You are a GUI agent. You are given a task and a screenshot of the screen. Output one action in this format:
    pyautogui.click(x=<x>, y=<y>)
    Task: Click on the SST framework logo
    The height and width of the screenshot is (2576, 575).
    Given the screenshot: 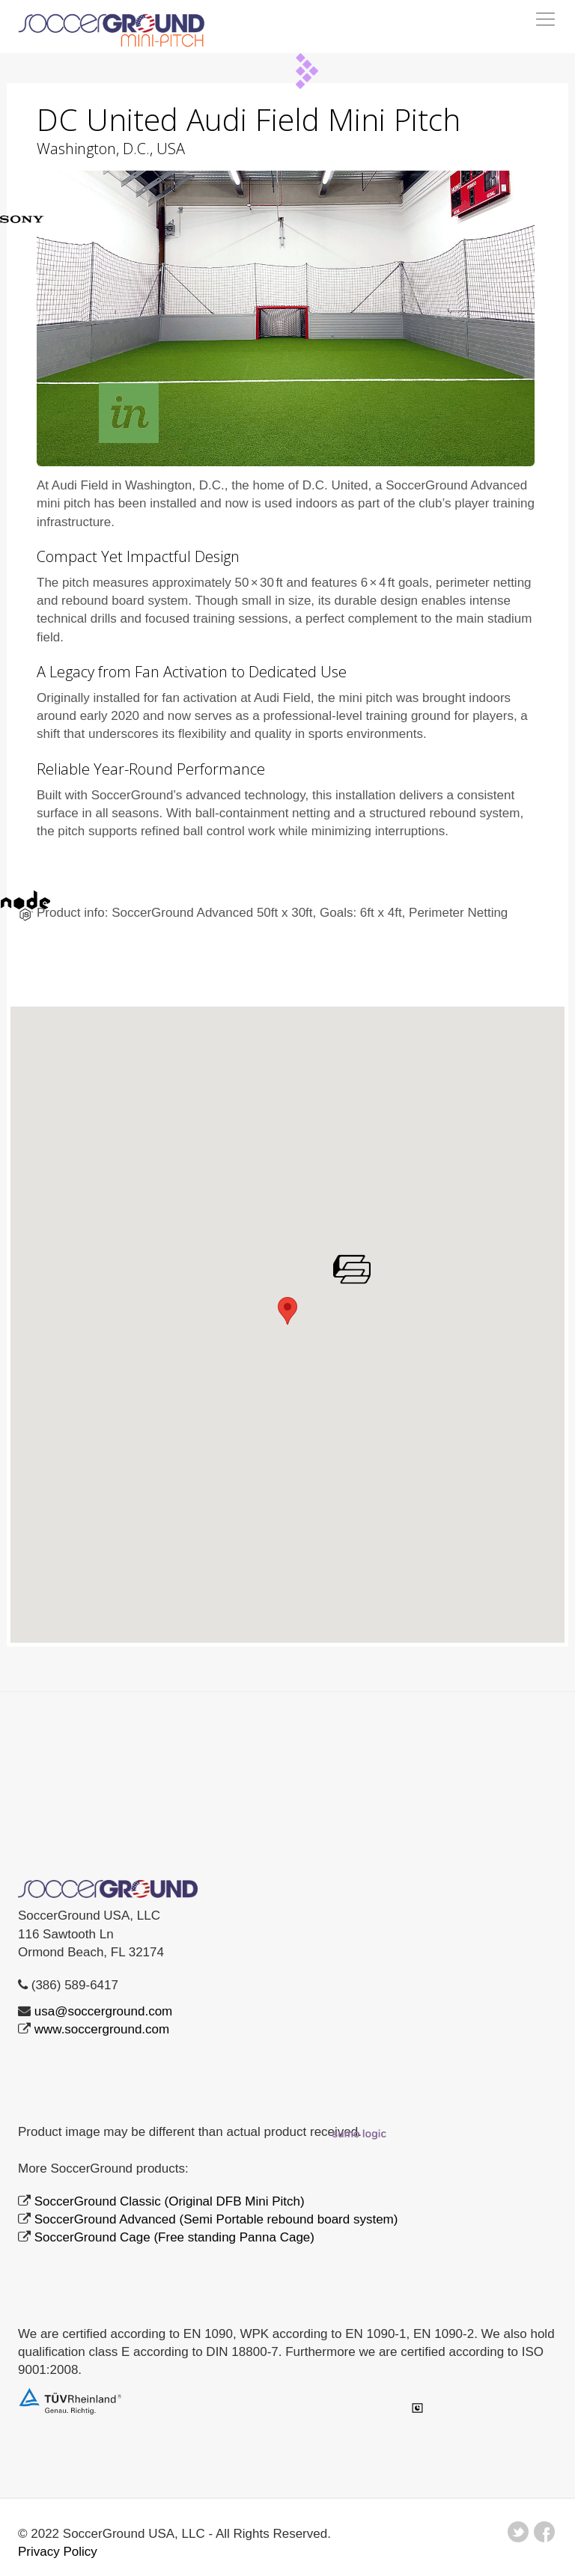 What is the action you would take?
    pyautogui.click(x=352, y=1269)
    